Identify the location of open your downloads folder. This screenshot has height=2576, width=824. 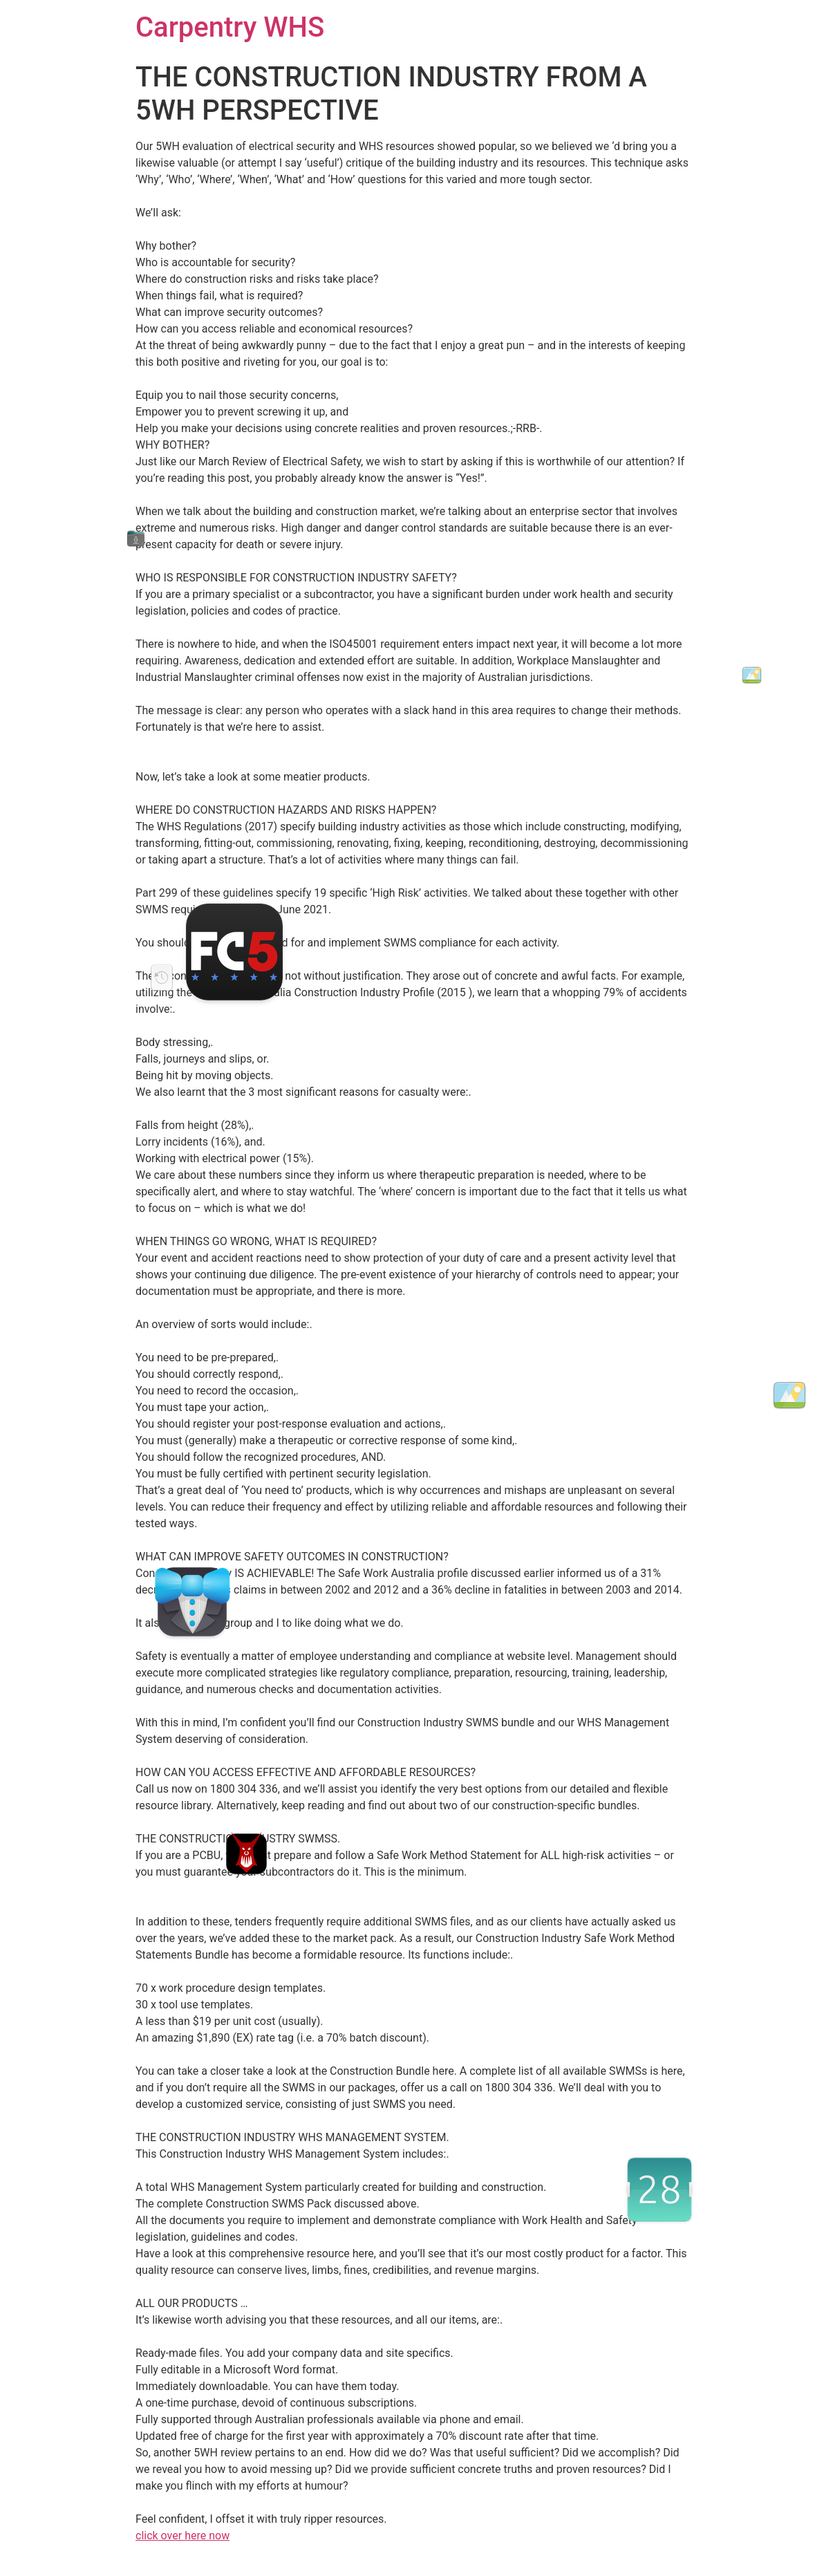
(135, 538).